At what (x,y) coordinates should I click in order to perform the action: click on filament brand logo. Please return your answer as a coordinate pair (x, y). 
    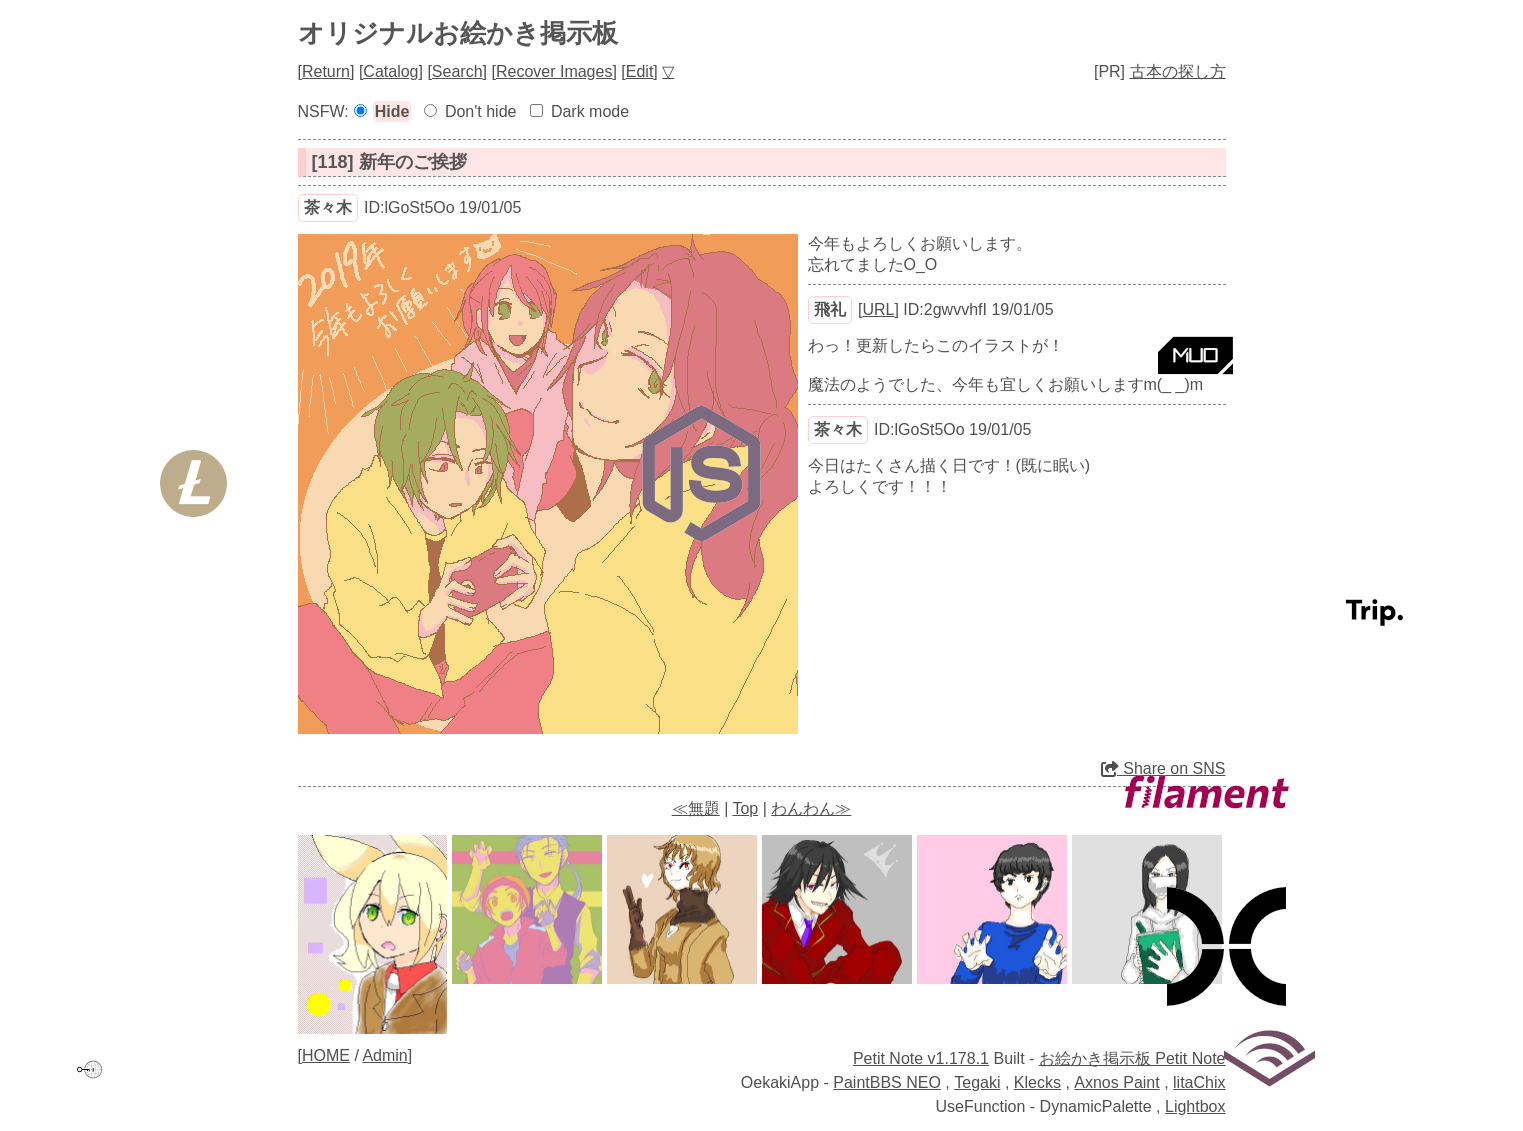
    Looking at the image, I should click on (1207, 792).